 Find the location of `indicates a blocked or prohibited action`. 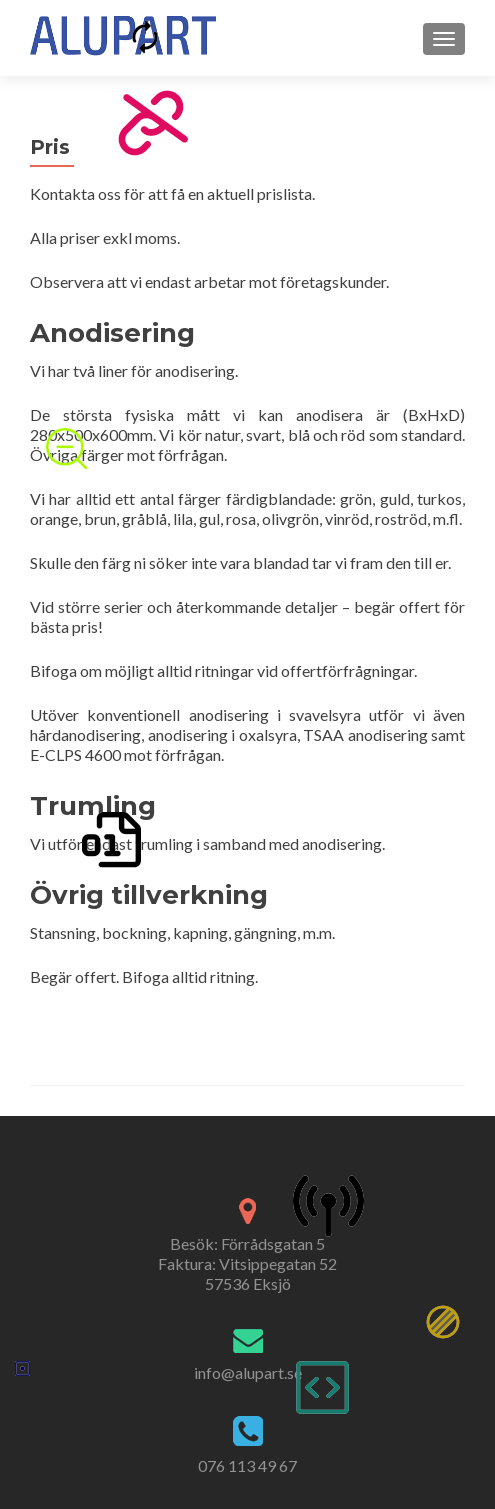

indicates a blocked or prohibited action is located at coordinates (443, 1322).